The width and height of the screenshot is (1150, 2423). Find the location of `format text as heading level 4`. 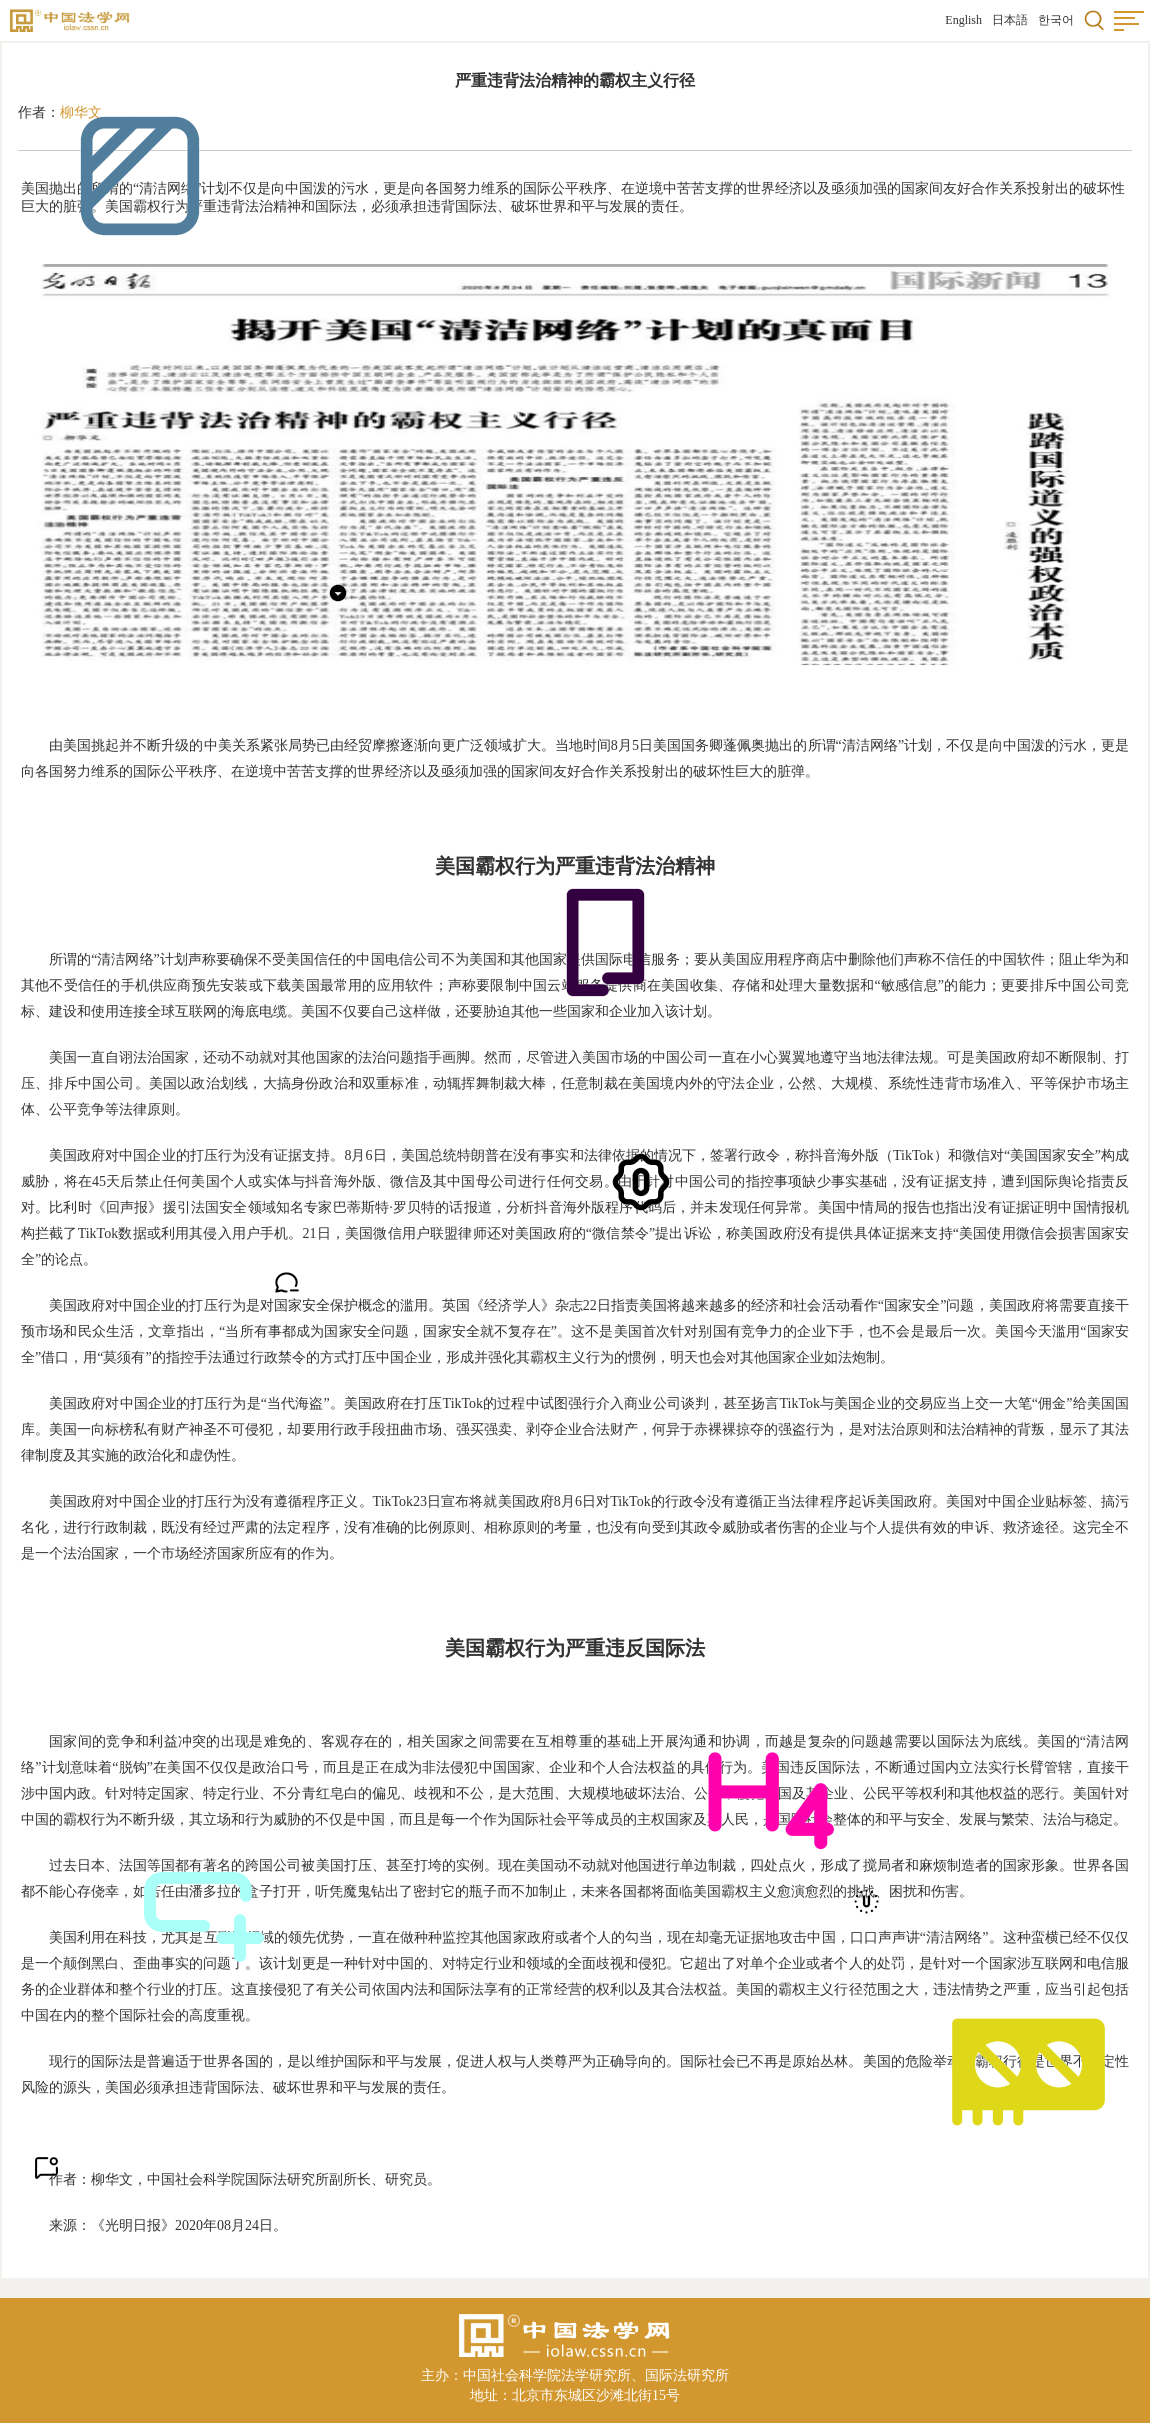

format text as heading level 4 is located at coordinates (763, 1798).